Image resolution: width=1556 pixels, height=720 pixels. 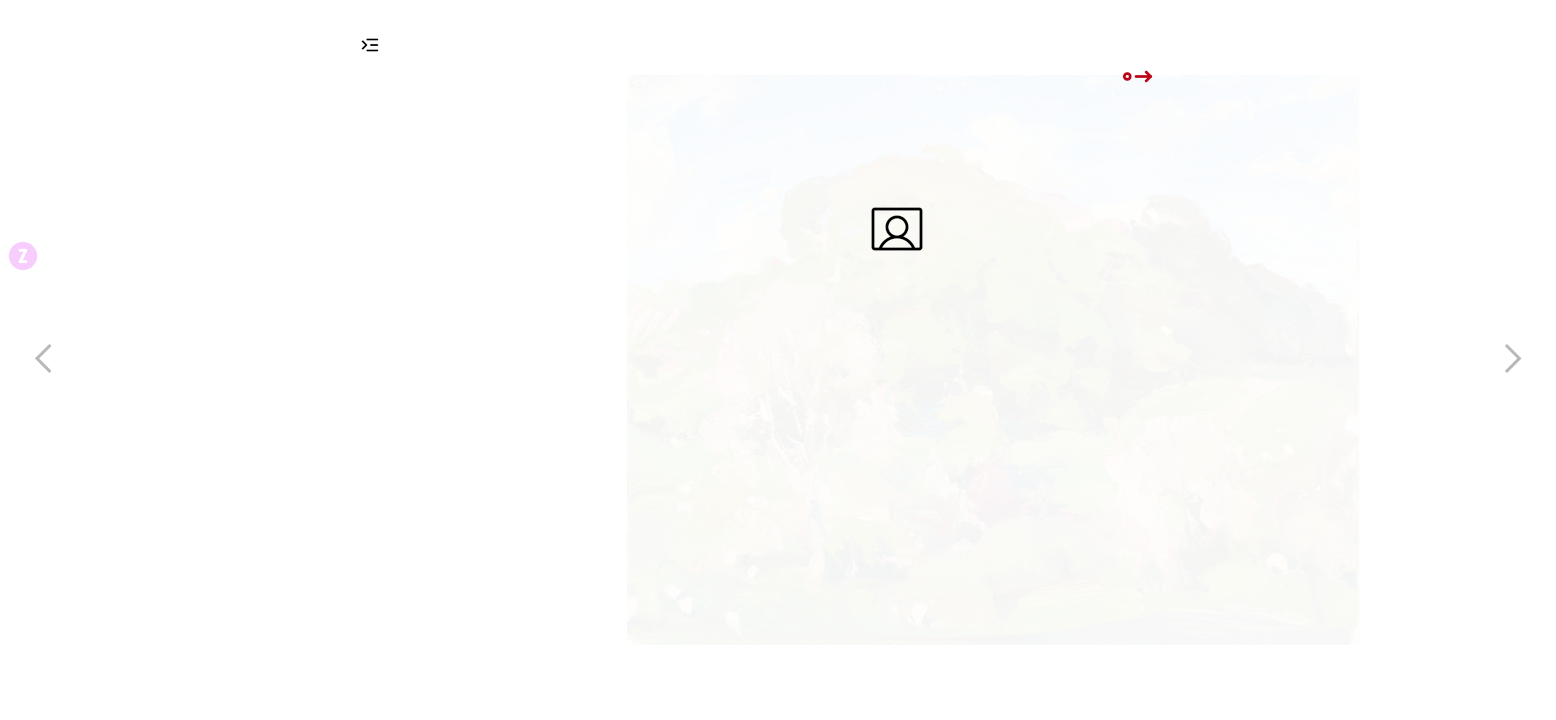 What do you see at coordinates (1137, 76) in the screenshot?
I see `move item to the right` at bounding box center [1137, 76].